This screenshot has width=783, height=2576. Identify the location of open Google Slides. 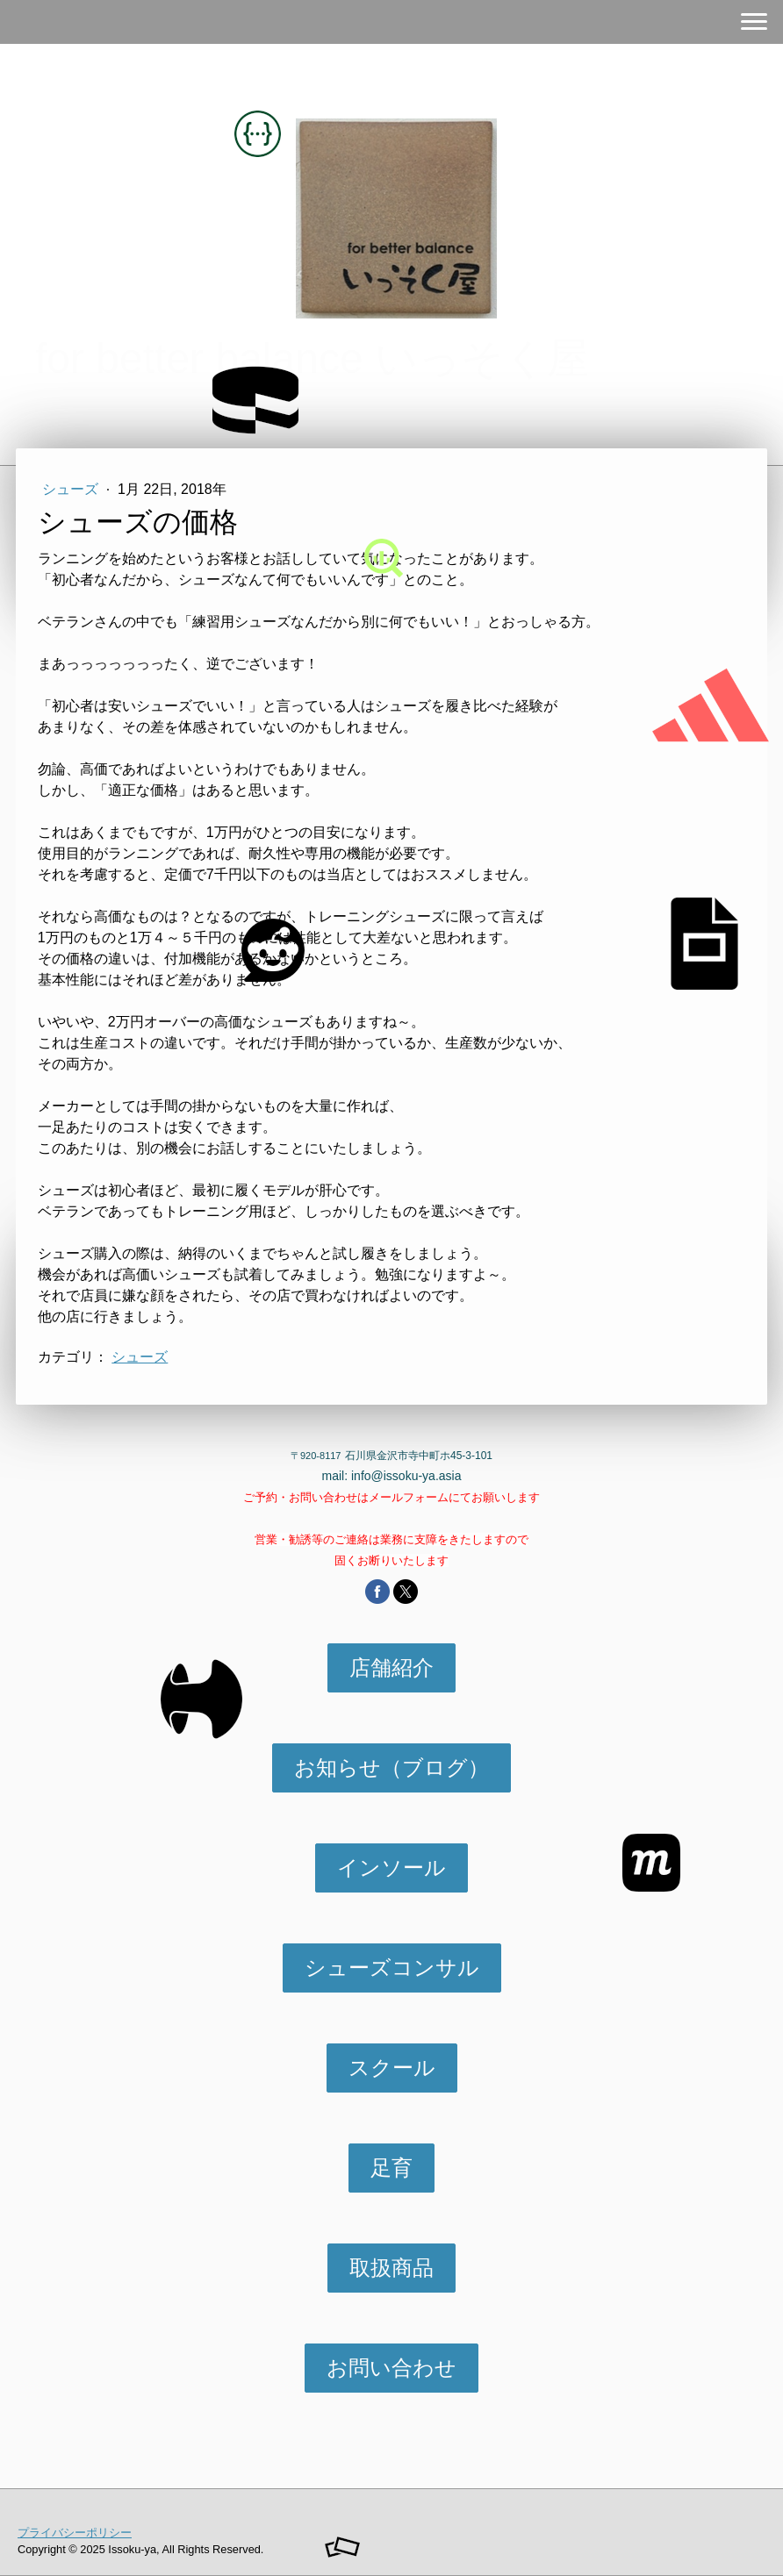
(704, 943).